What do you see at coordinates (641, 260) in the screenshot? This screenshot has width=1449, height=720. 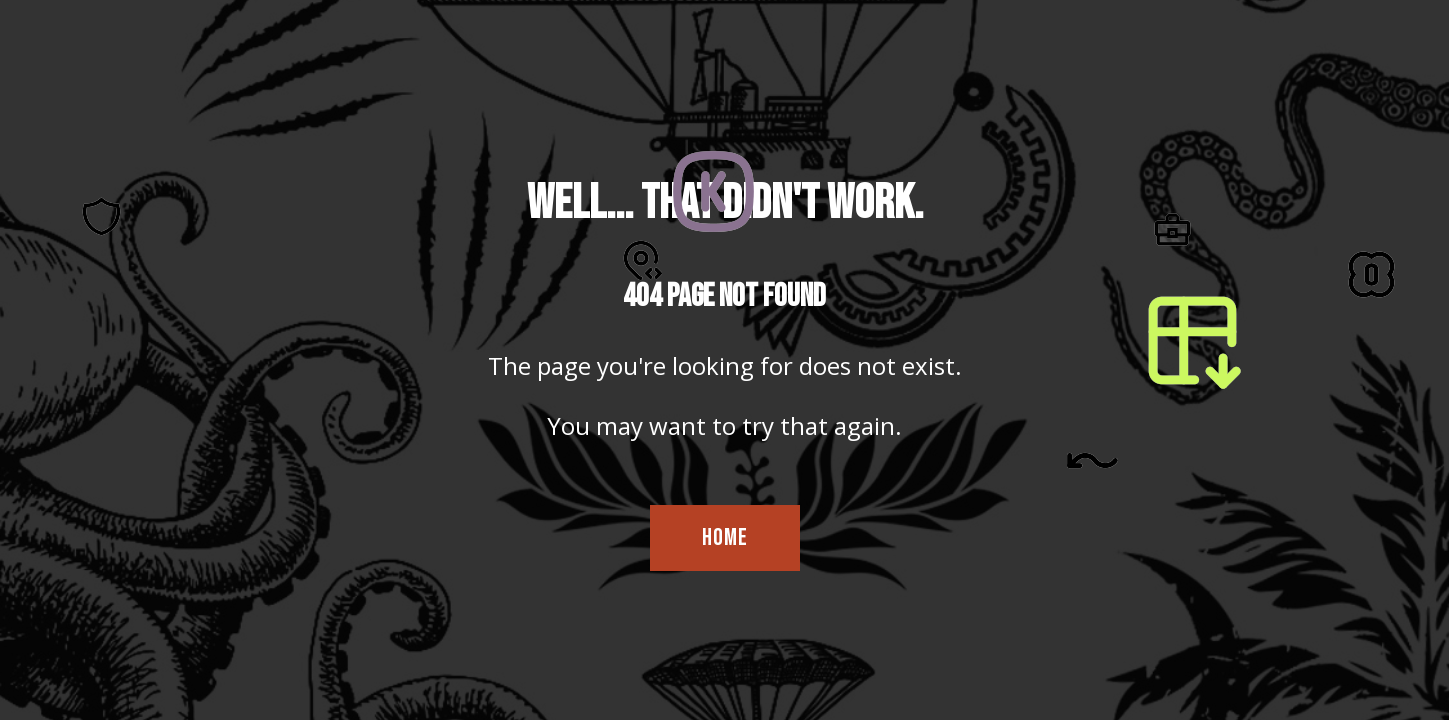 I see `access location-based code or coordinates` at bounding box center [641, 260].